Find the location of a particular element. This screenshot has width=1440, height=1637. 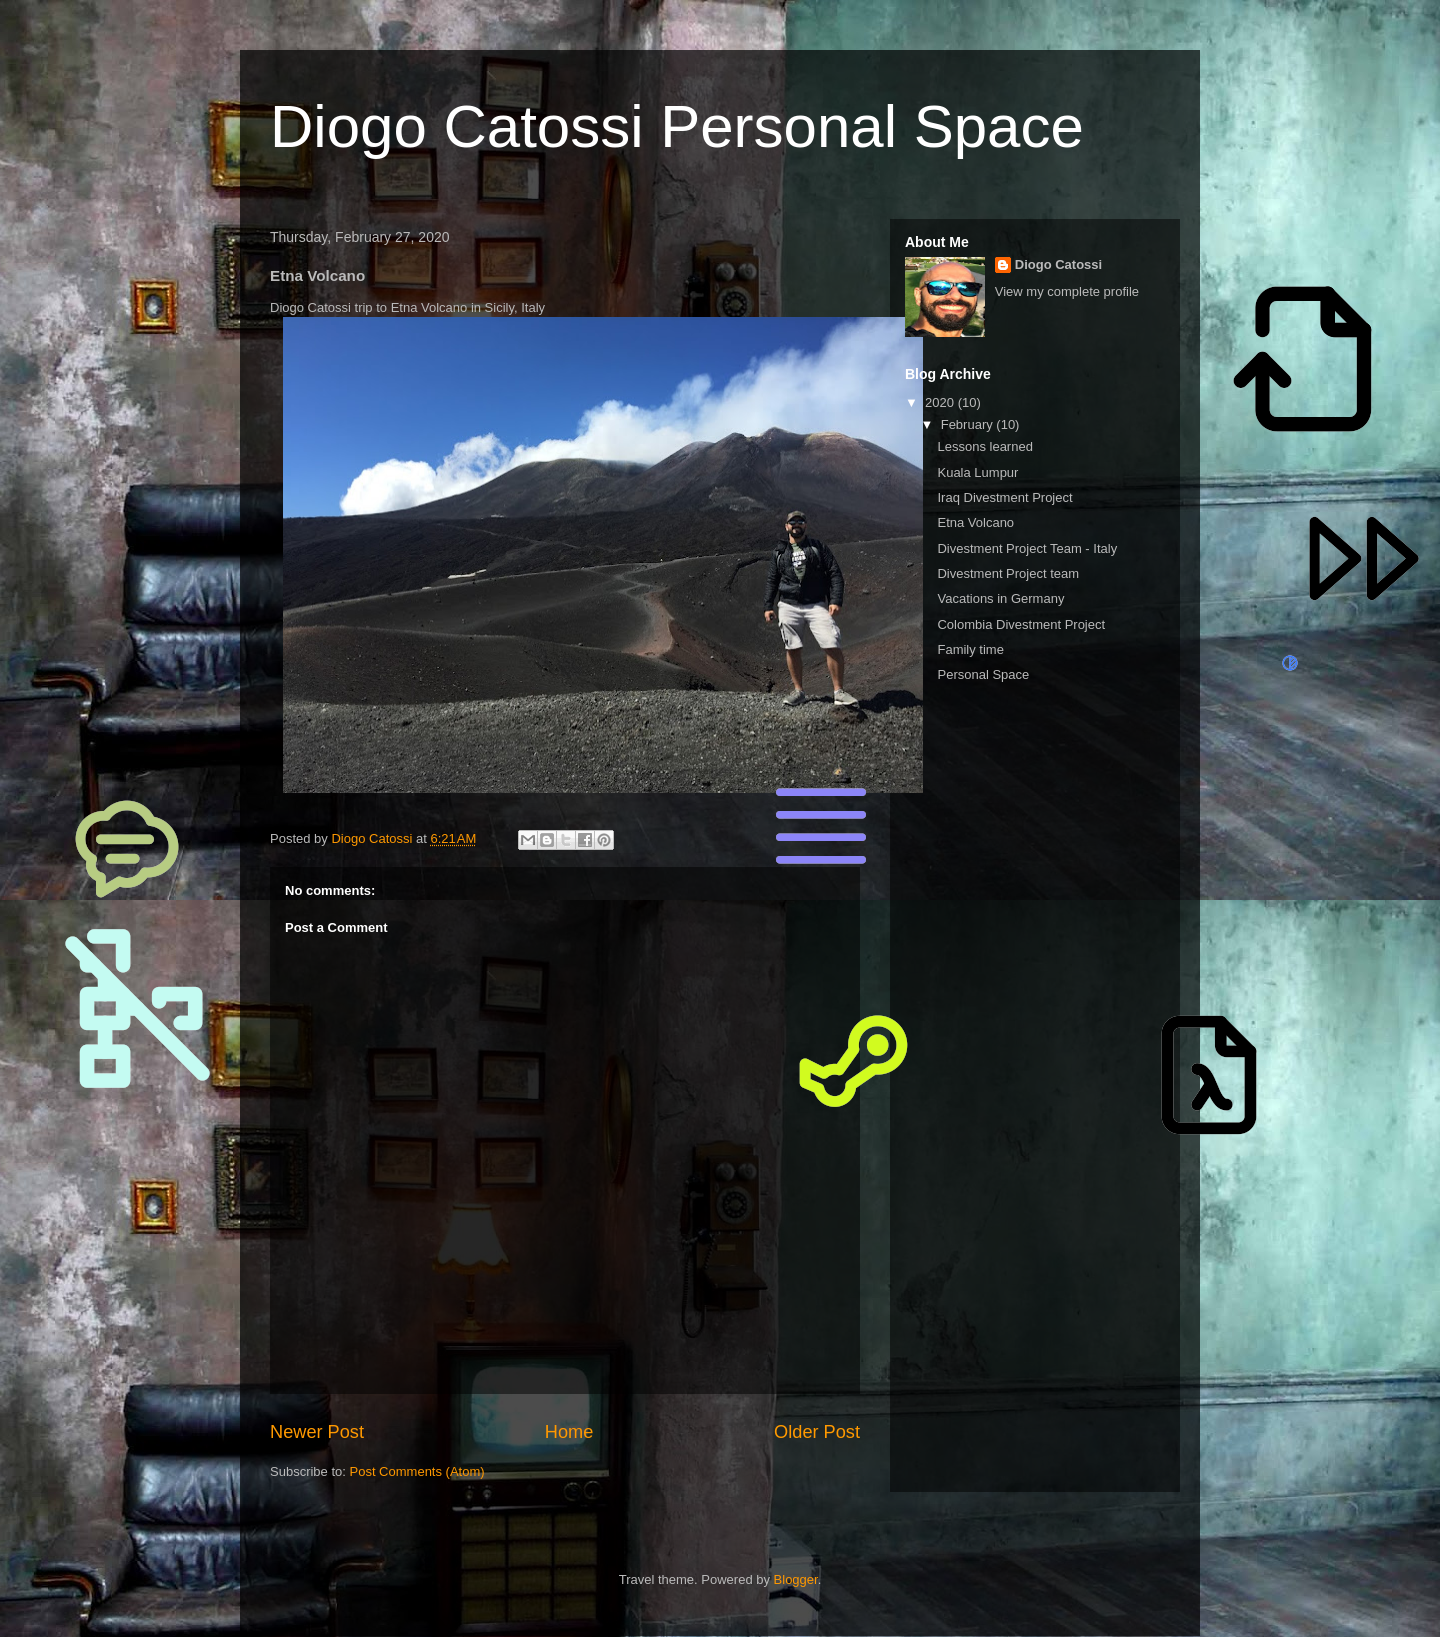

open Steam gaming platform is located at coordinates (853, 1058).